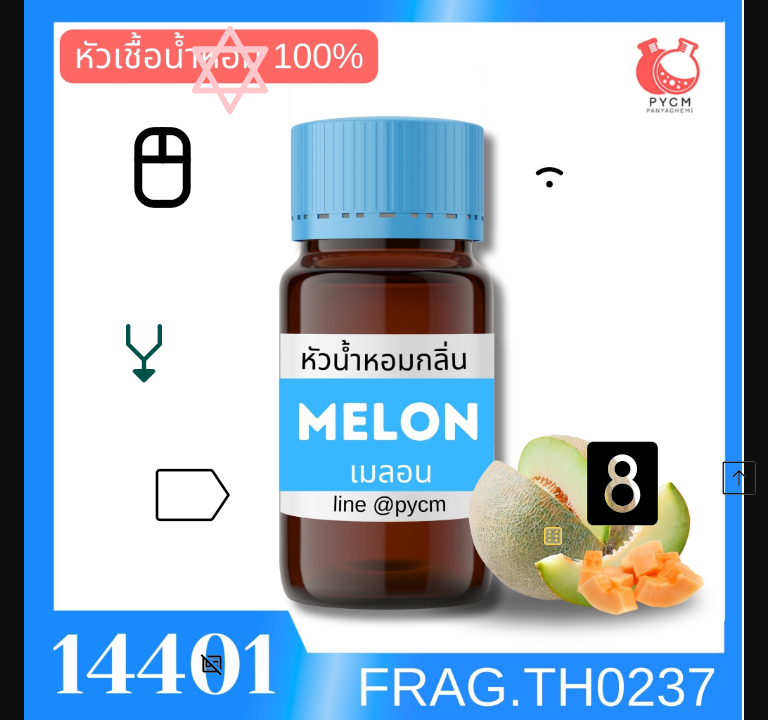  Describe the element at coordinates (144, 351) in the screenshot. I see `merge branches or items together` at that location.